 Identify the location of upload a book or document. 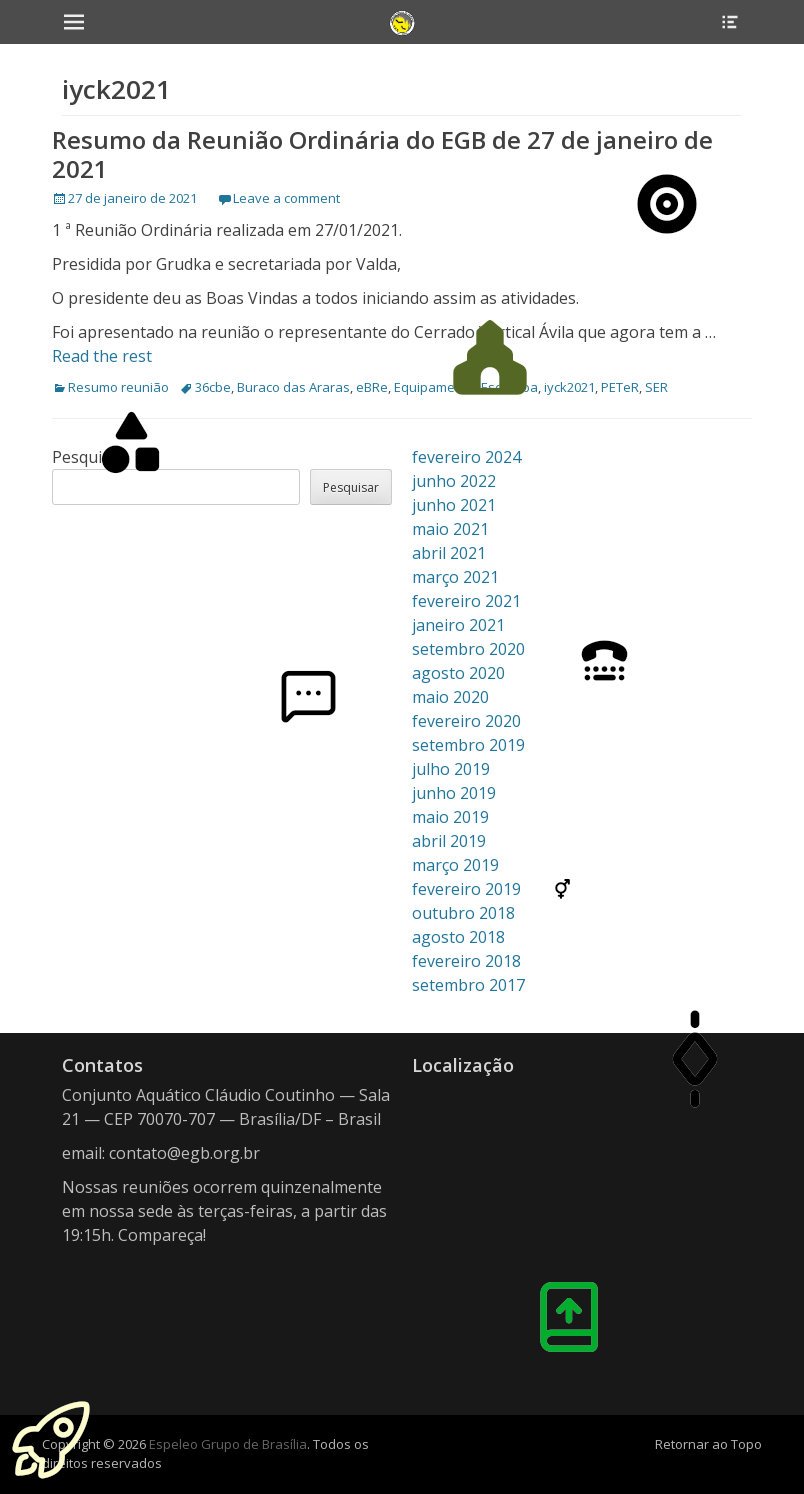
(569, 1317).